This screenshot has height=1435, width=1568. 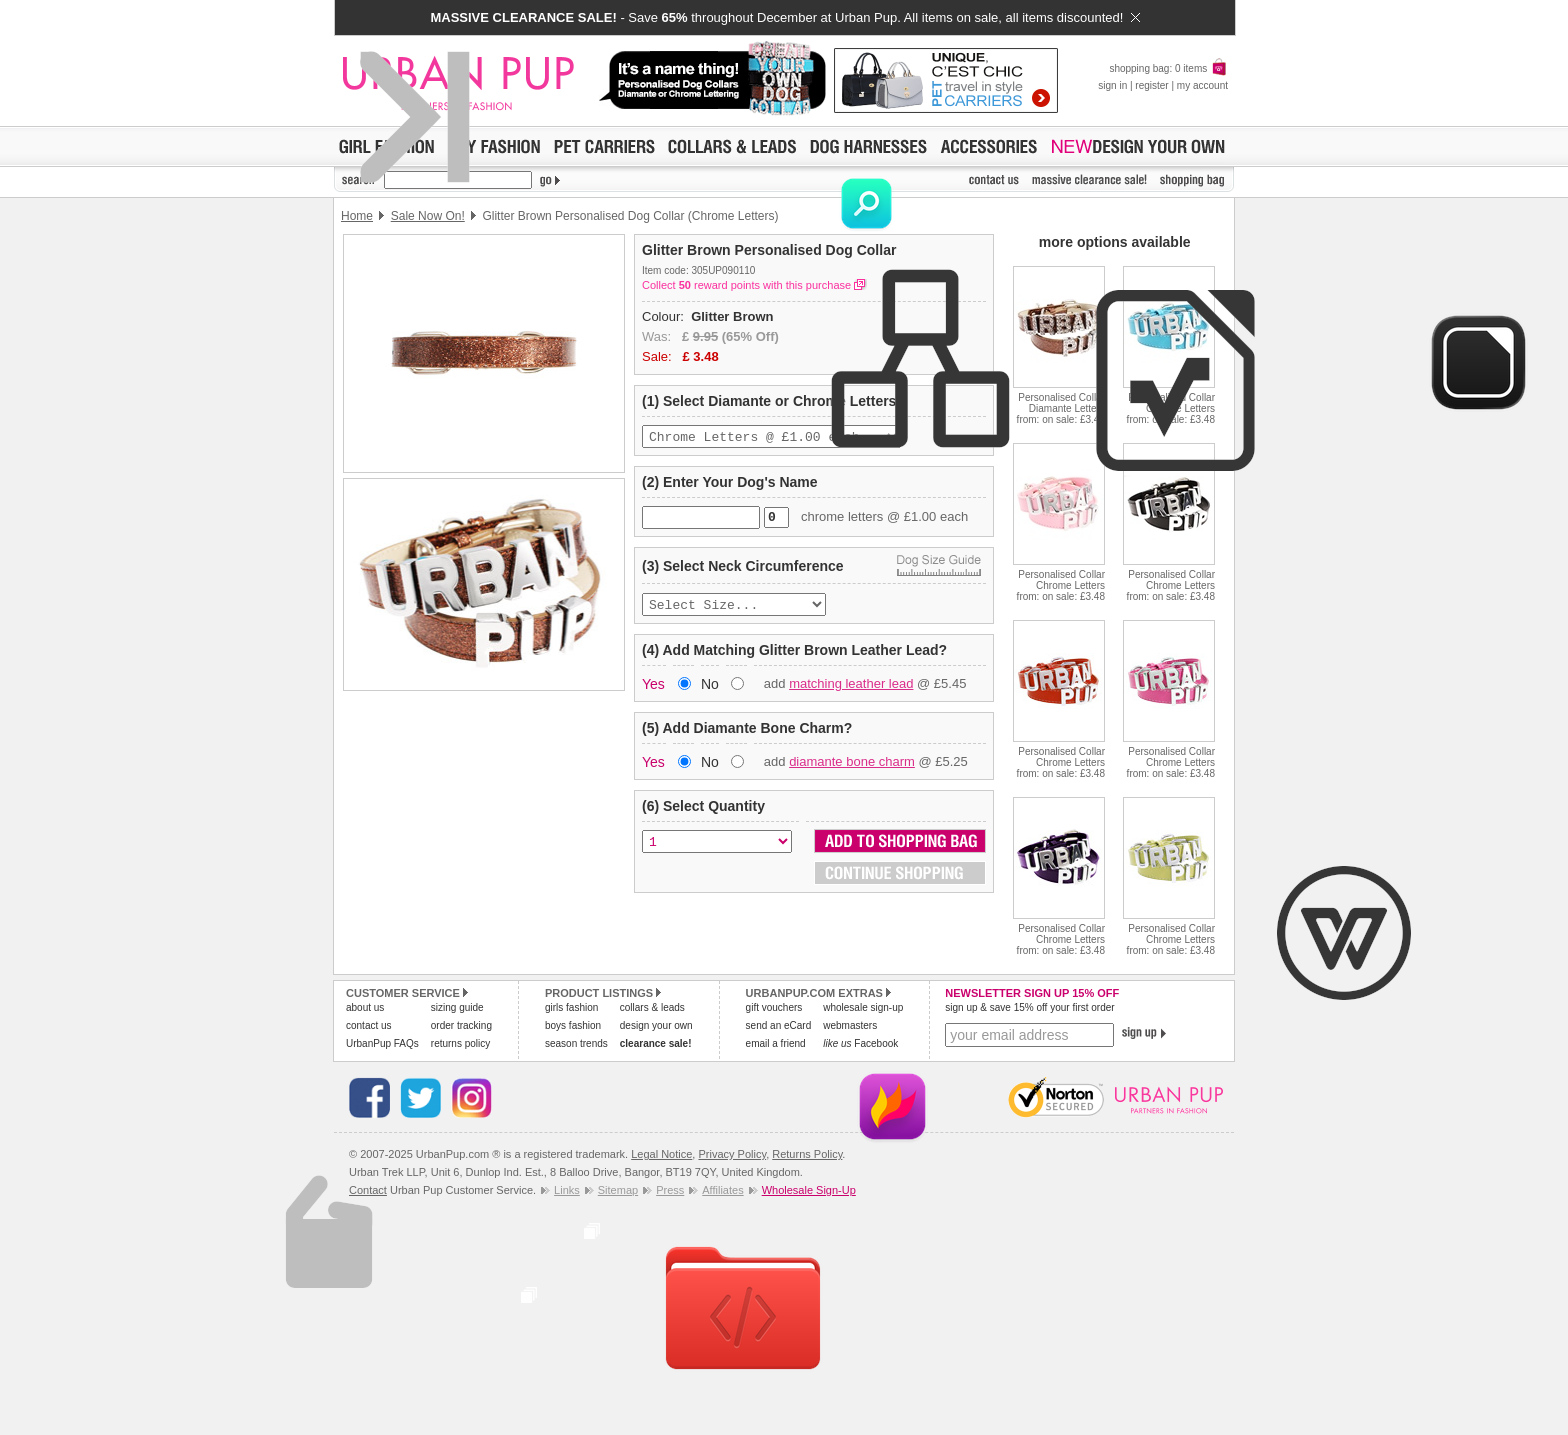 What do you see at coordinates (1344, 933) in the screenshot?
I see `open wps office application` at bounding box center [1344, 933].